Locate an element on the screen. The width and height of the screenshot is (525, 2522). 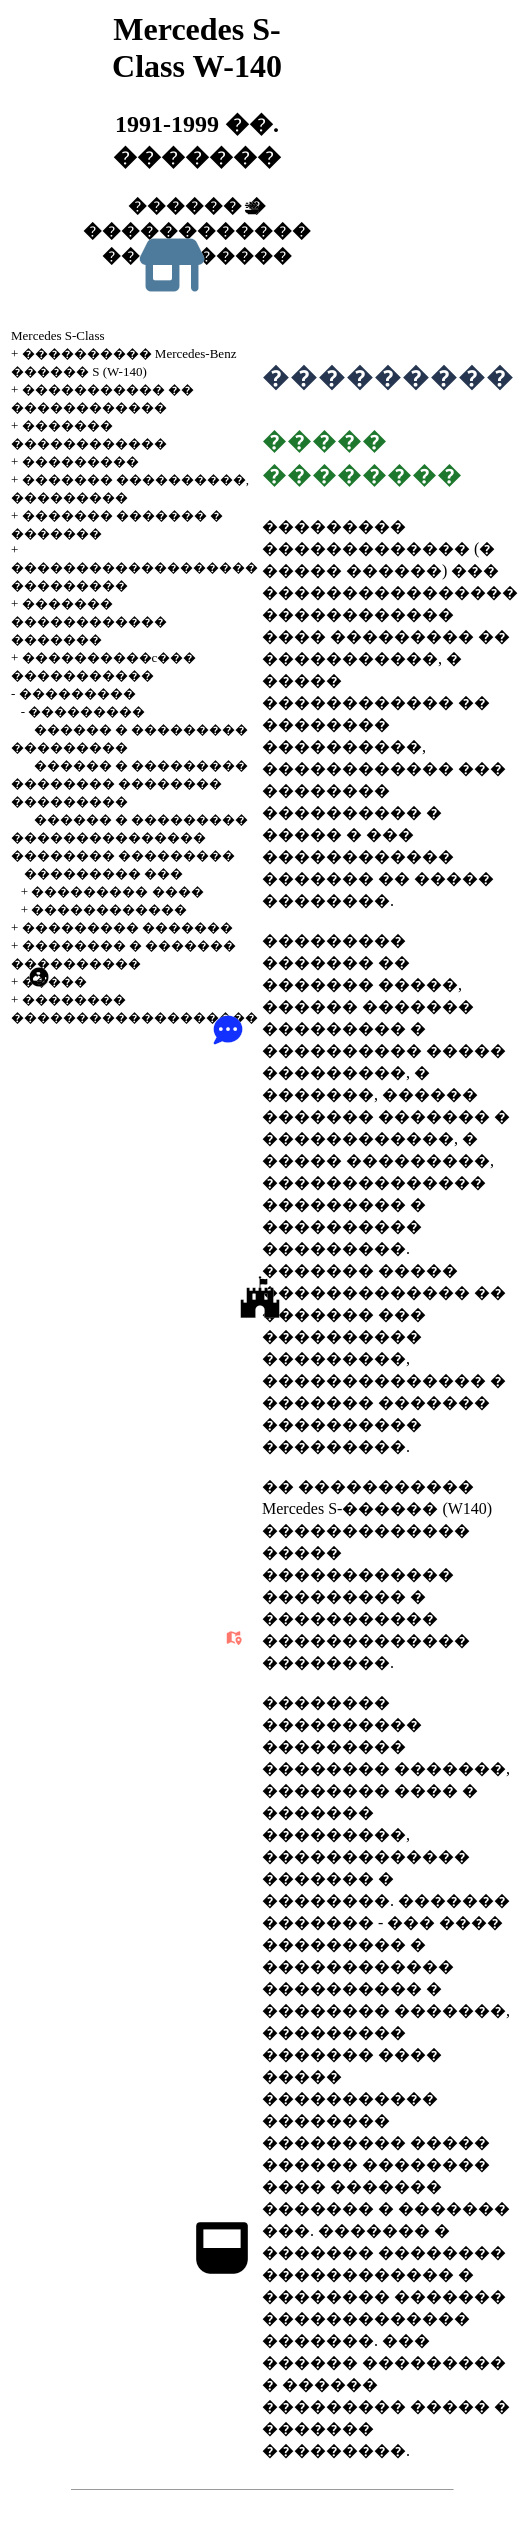
select oceania or australia region is located at coordinates (39, 977).